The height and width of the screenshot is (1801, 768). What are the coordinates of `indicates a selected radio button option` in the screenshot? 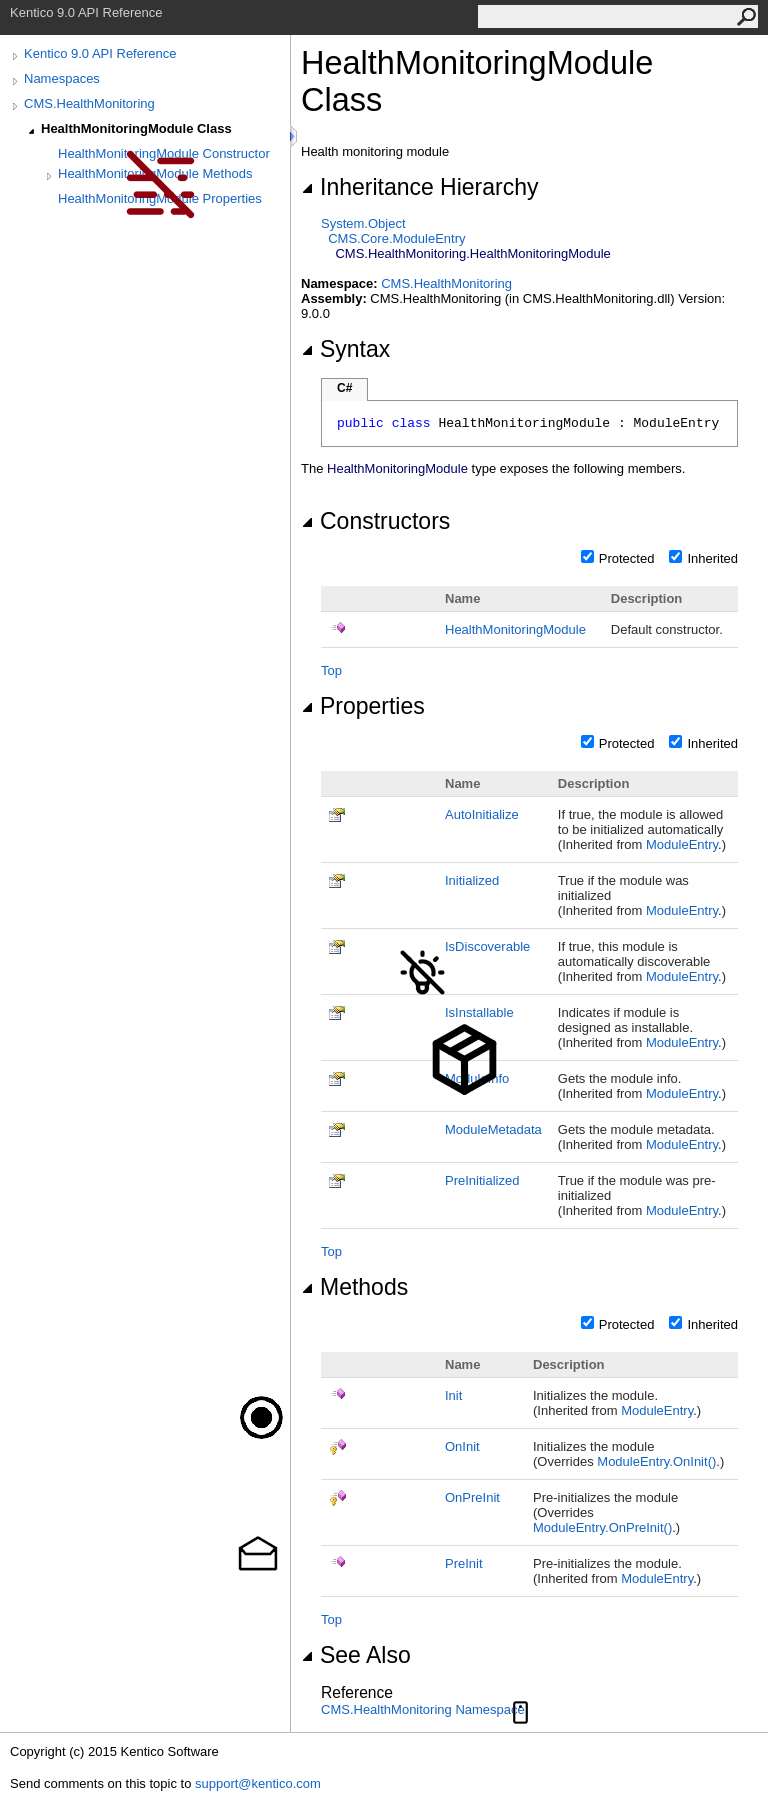 It's located at (261, 1417).